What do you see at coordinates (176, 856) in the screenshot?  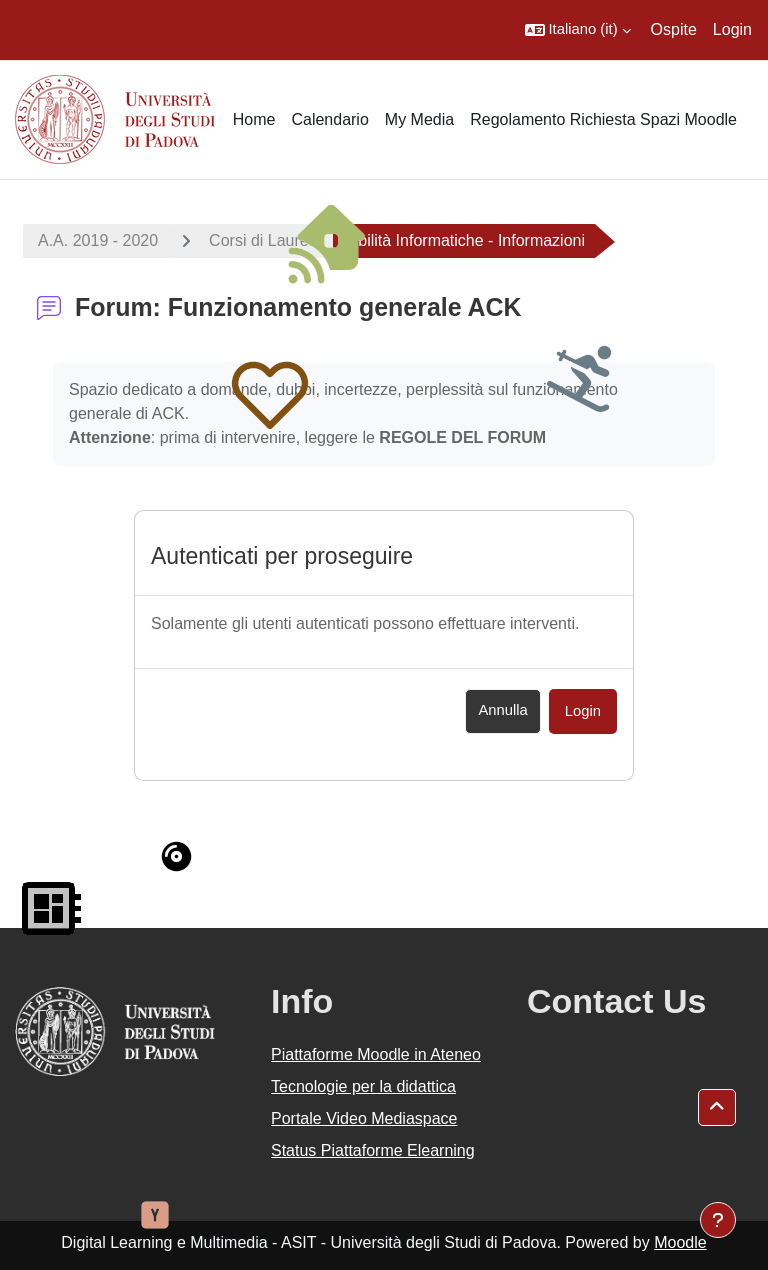 I see `access music or audio library` at bounding box center [176, 856].